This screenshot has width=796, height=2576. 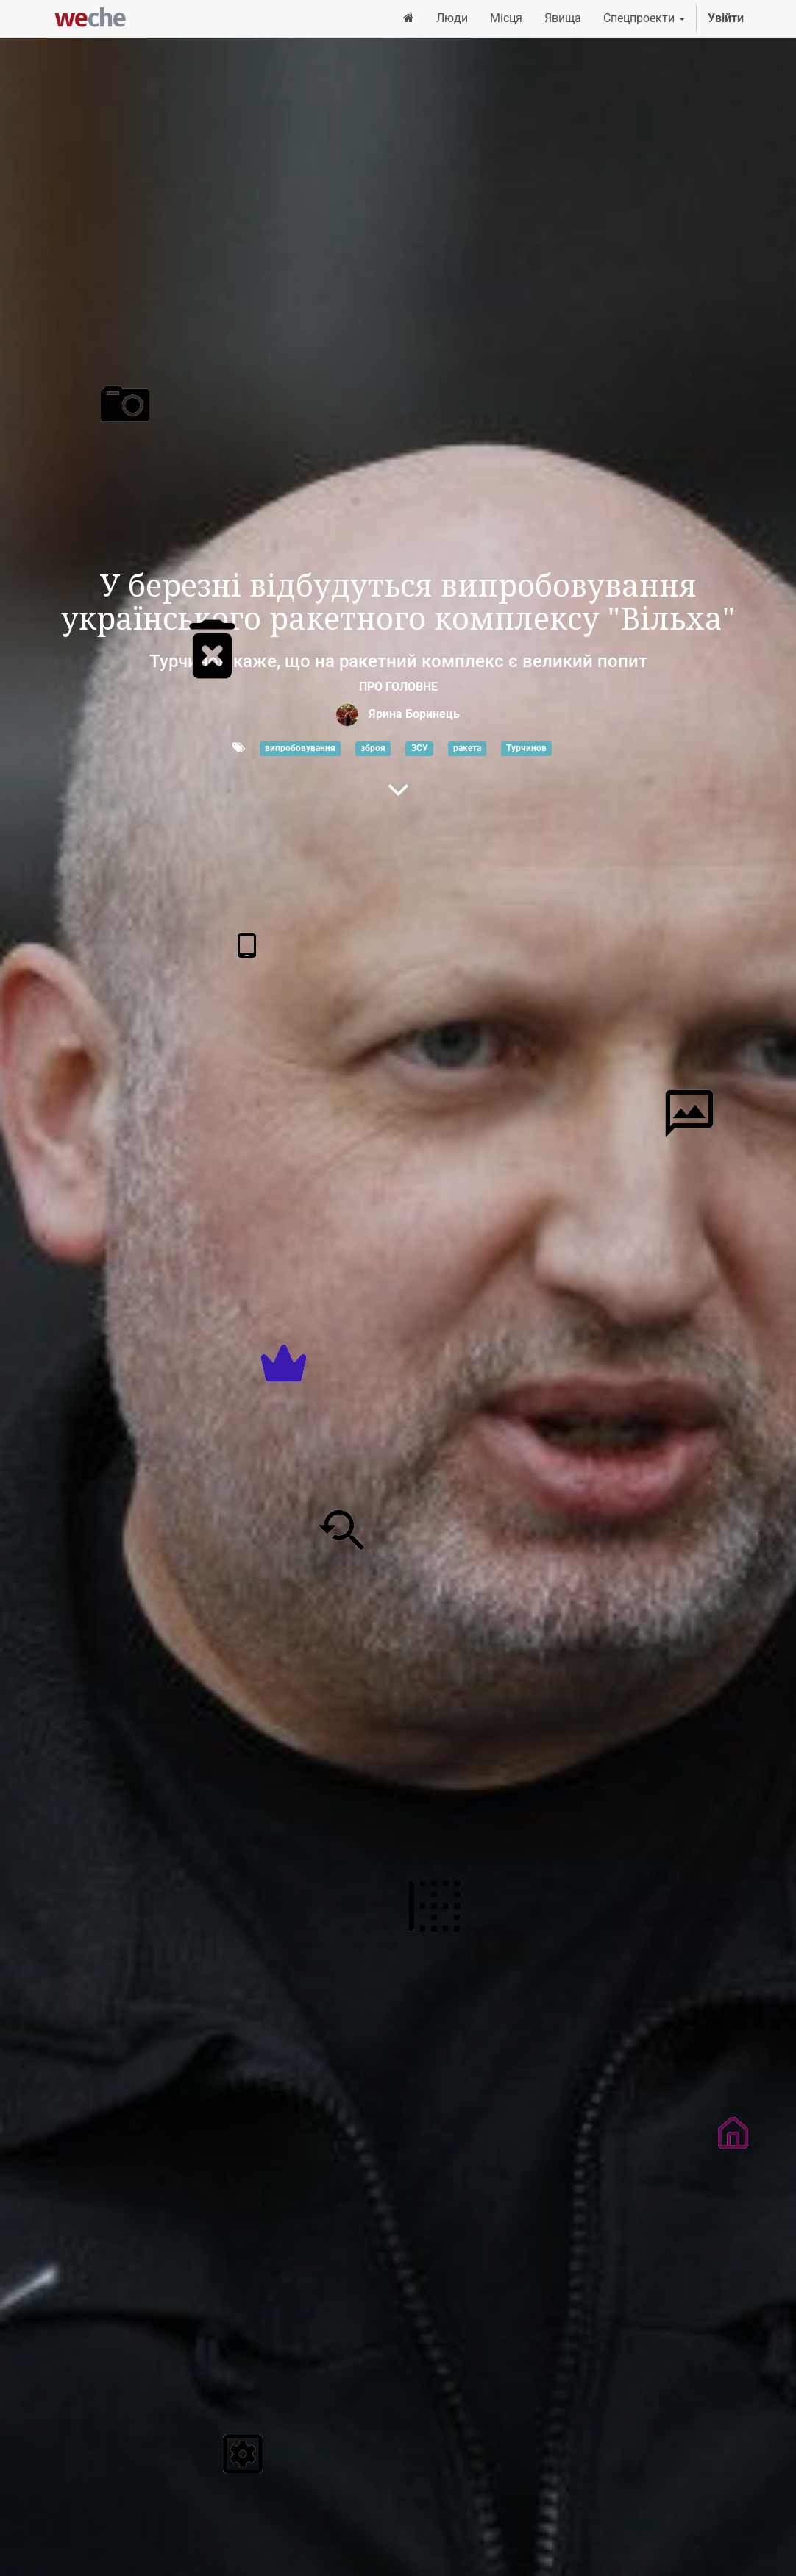 I want to click on permanently delete an item, so click(x=212, y=649).